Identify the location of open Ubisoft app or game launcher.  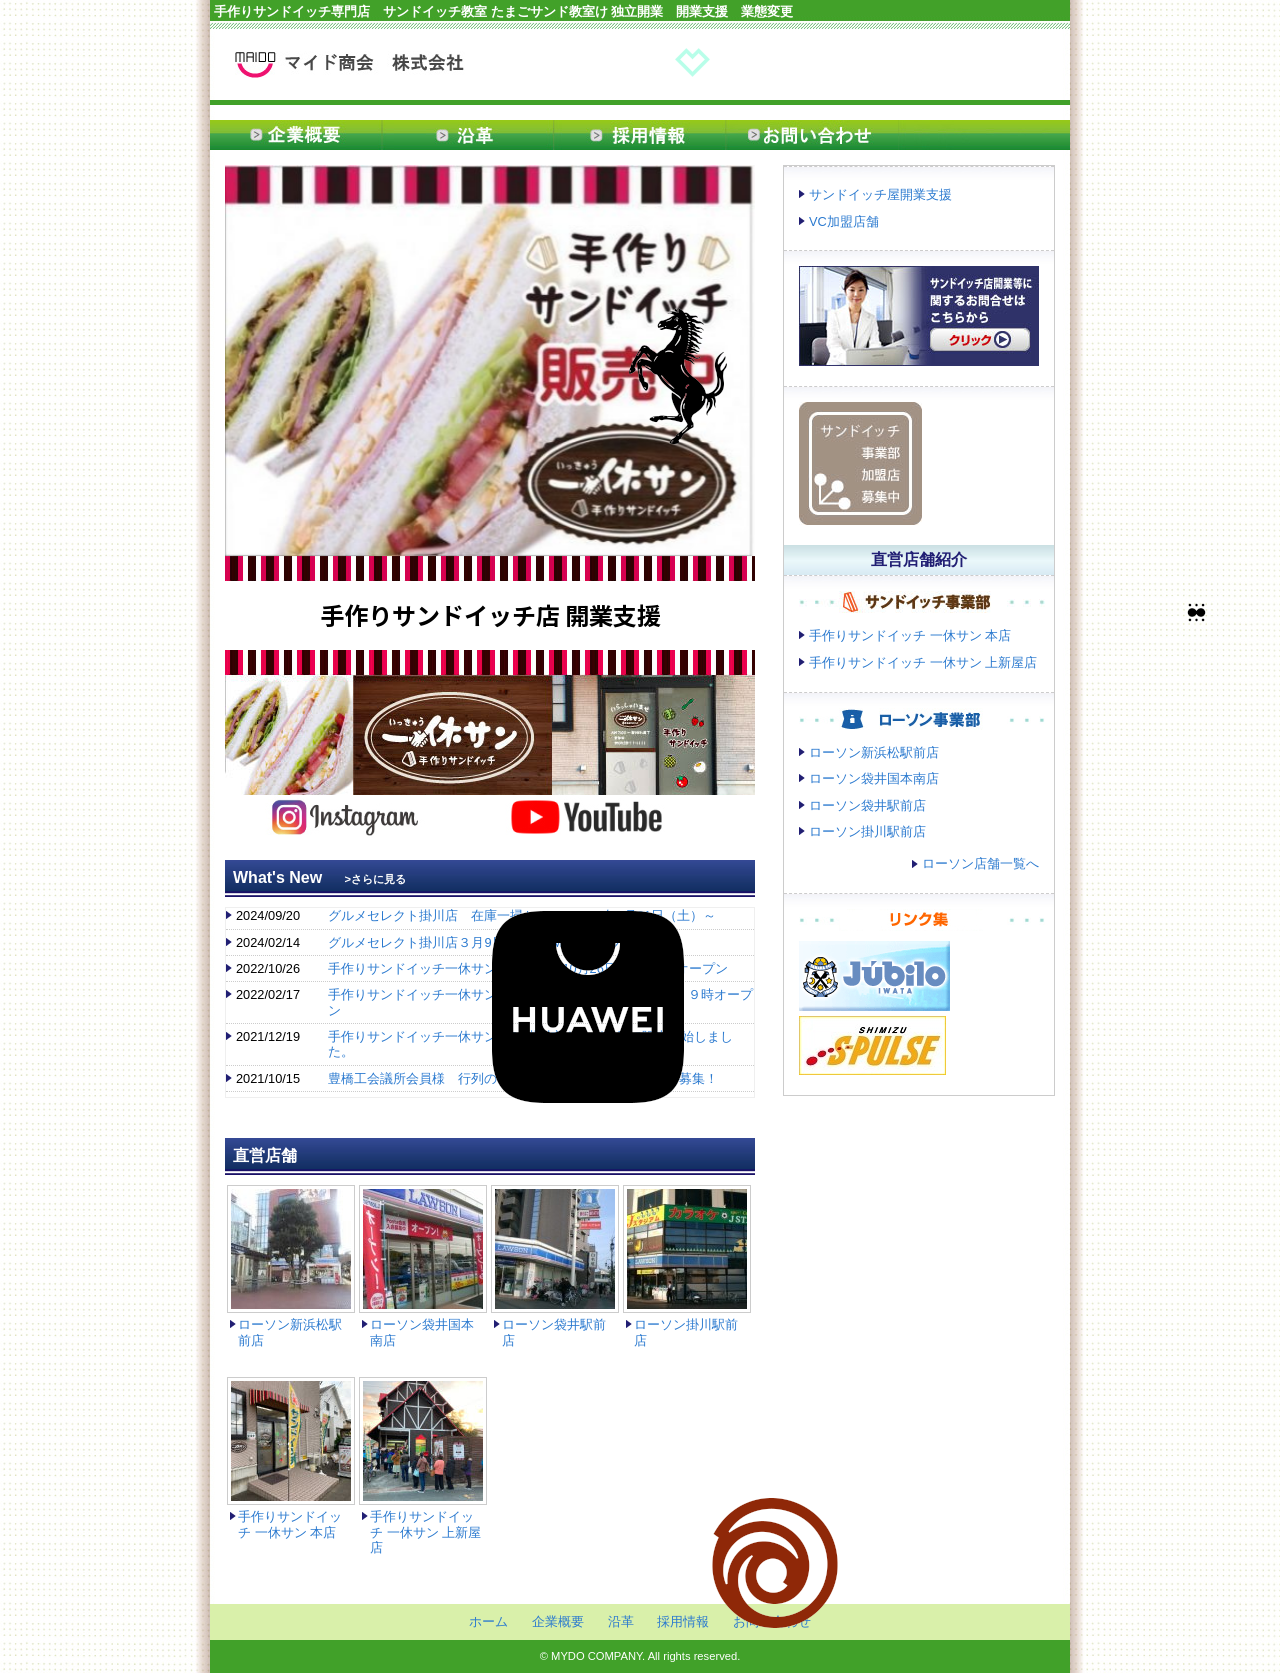
(775, 1563).